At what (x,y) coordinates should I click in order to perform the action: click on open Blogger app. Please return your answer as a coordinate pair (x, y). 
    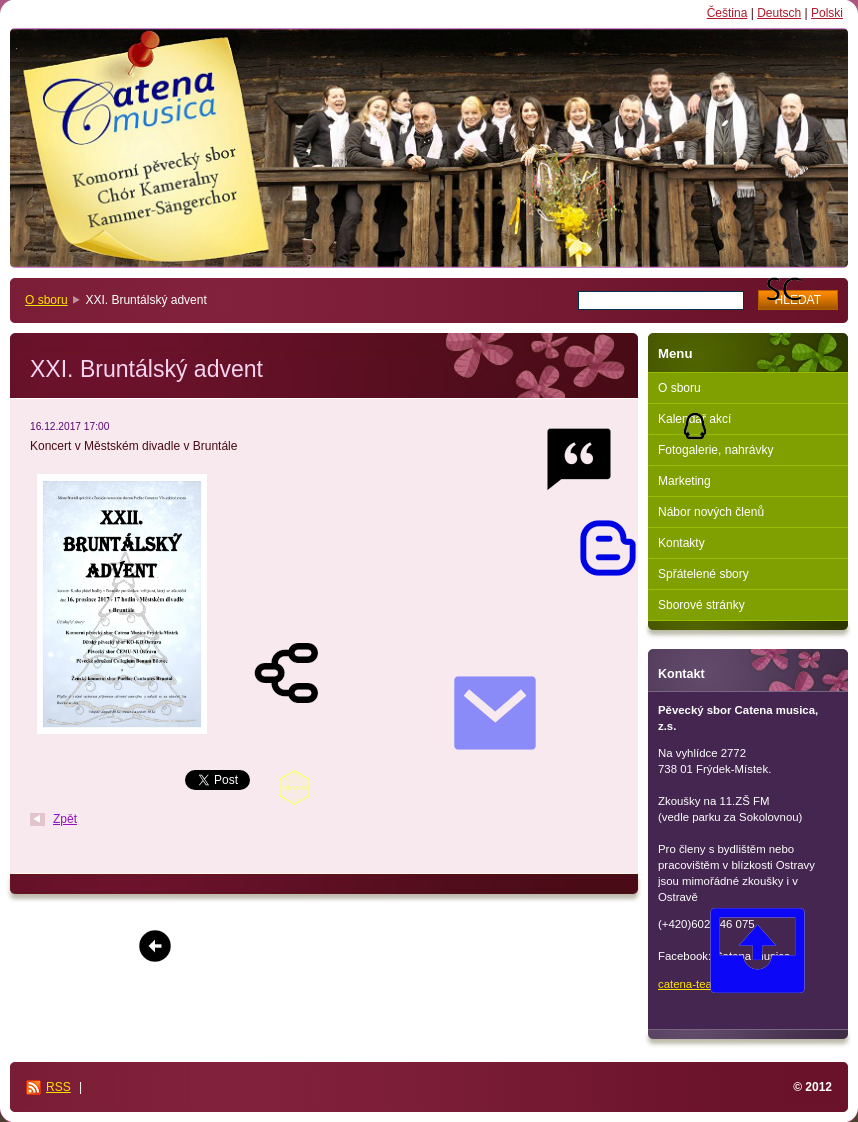
    Looking at the image, I should click on (608, 548).